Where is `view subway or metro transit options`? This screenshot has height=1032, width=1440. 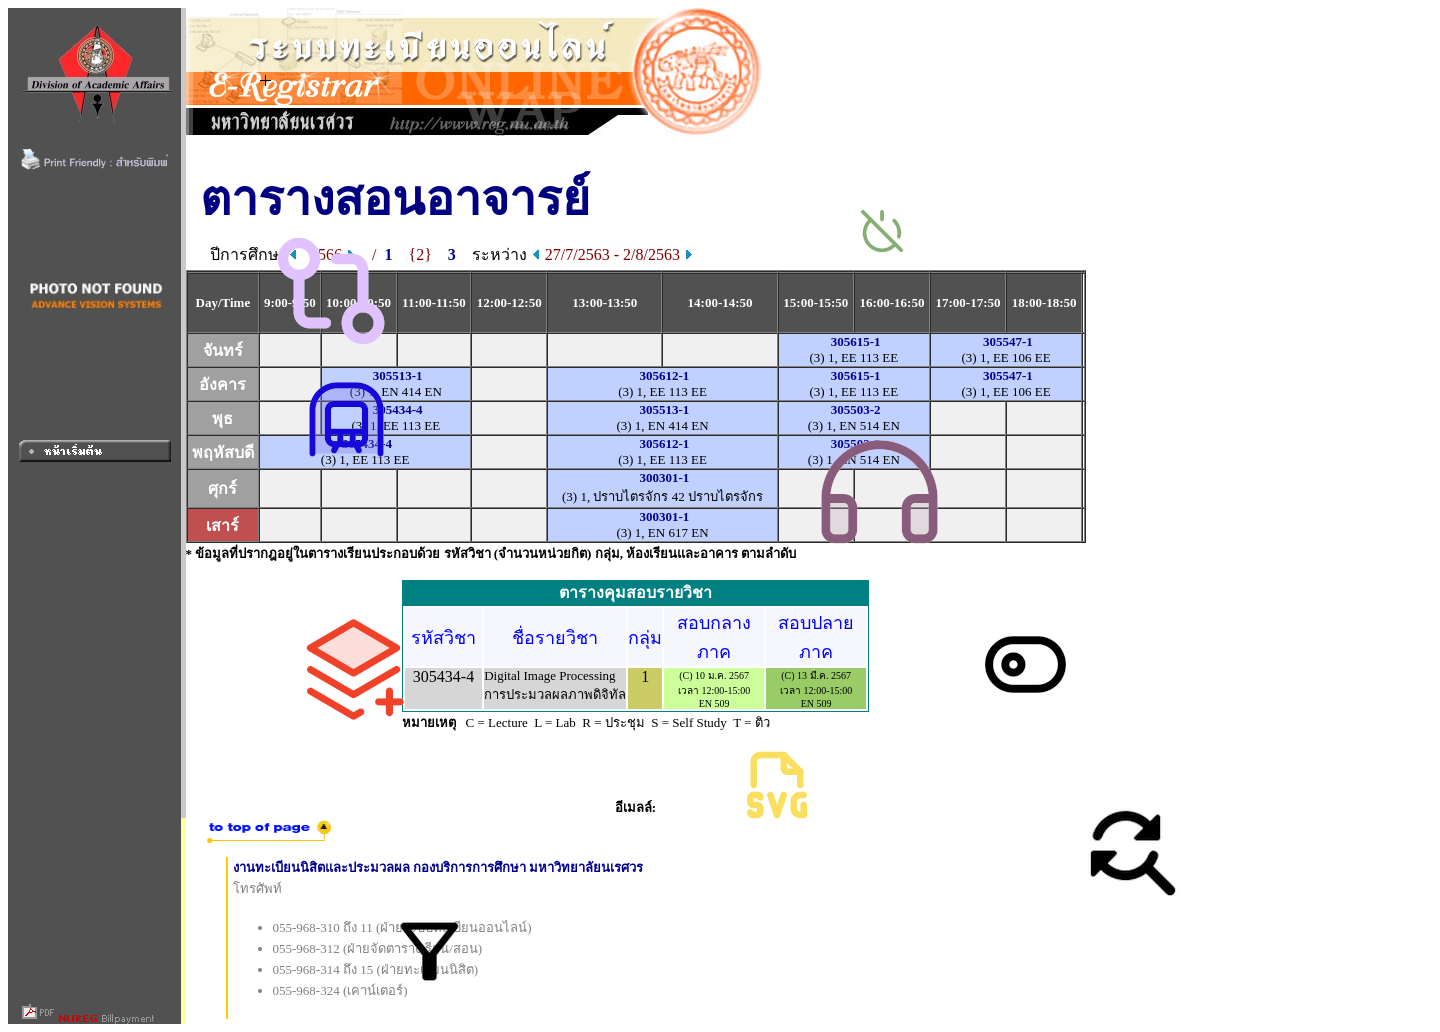
view subway or metro transit options is located at coordinates (346, 422).